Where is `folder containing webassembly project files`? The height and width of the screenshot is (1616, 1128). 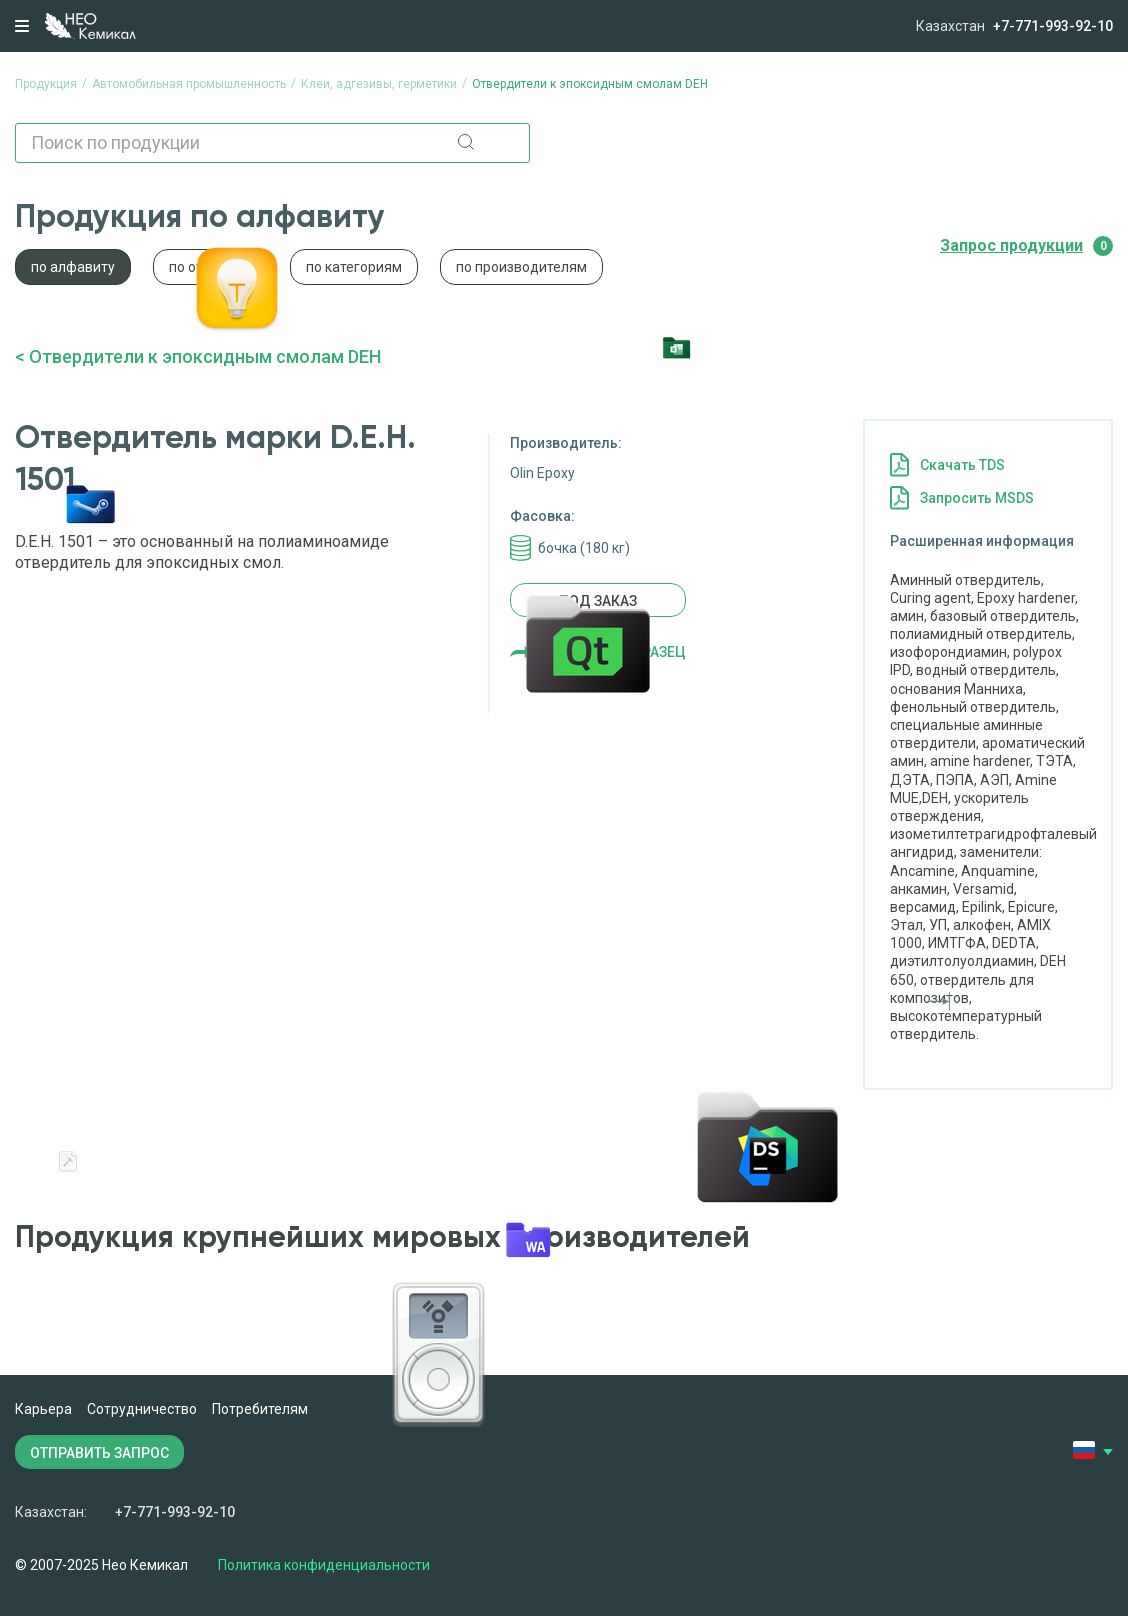 folder containing webassembly project files is located at coordinates (528, 1241).